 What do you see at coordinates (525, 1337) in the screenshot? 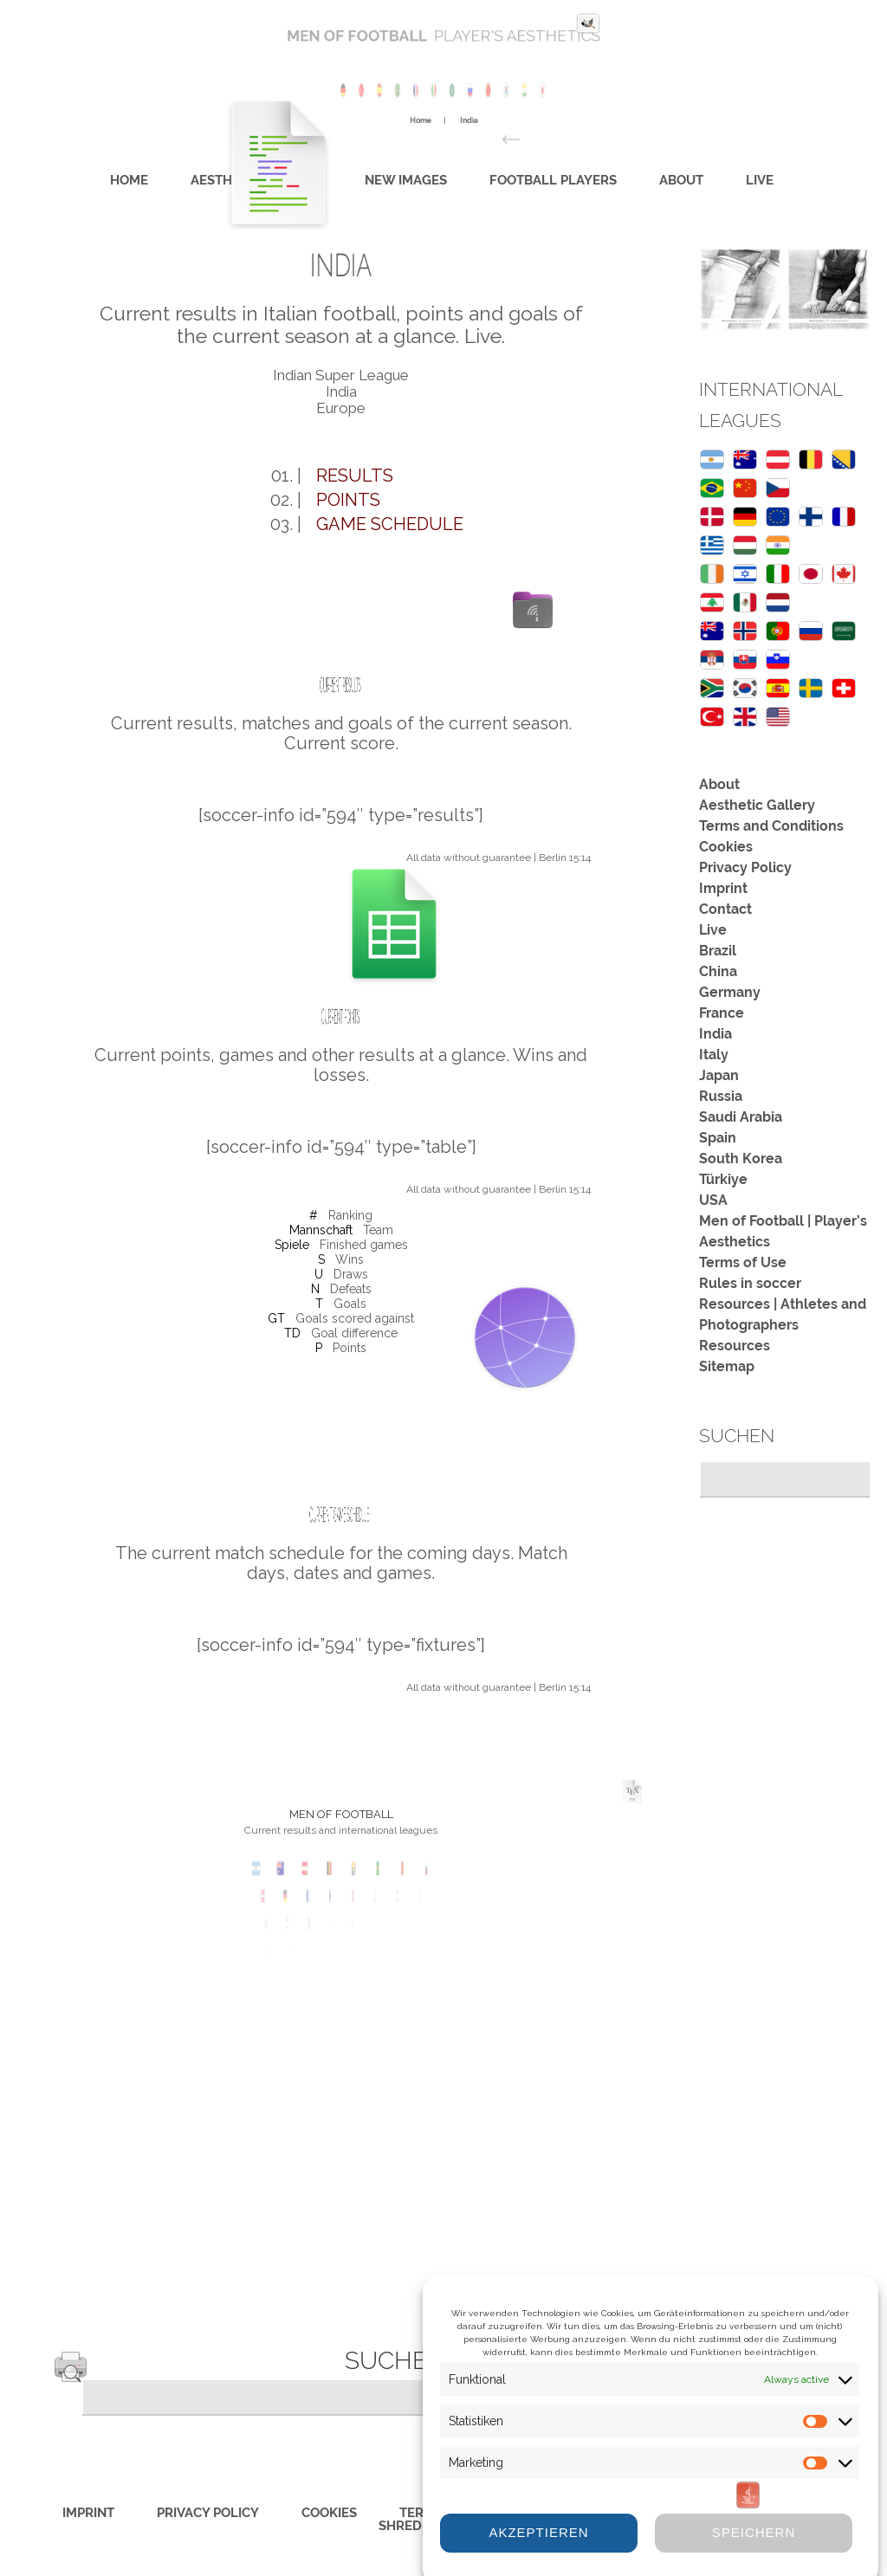
I see `access network workgroup or shared resources` at bounding box center [525, 1337].